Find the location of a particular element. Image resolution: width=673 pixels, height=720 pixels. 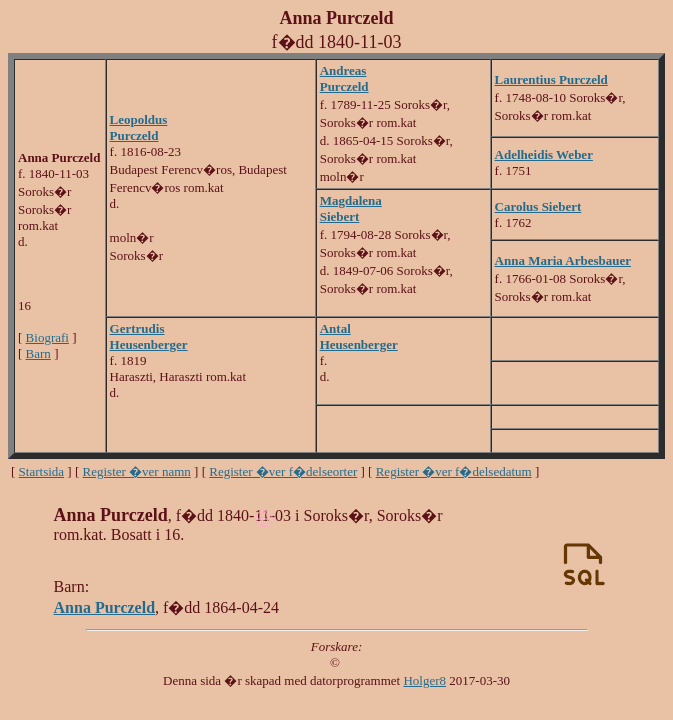

switch to global or worldwide view is located at coordinates (264, 519).